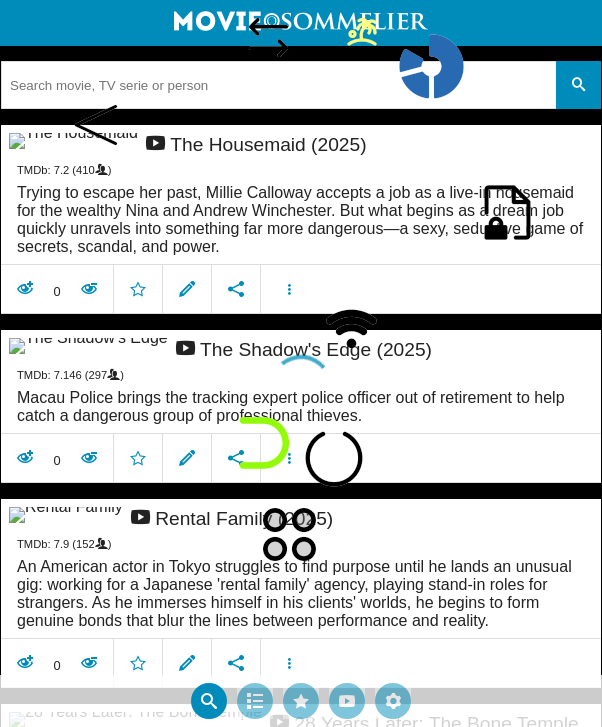 The width and height of the screenshot is (602, 727). I want to click on swap or exchange items, so click(268, 37).